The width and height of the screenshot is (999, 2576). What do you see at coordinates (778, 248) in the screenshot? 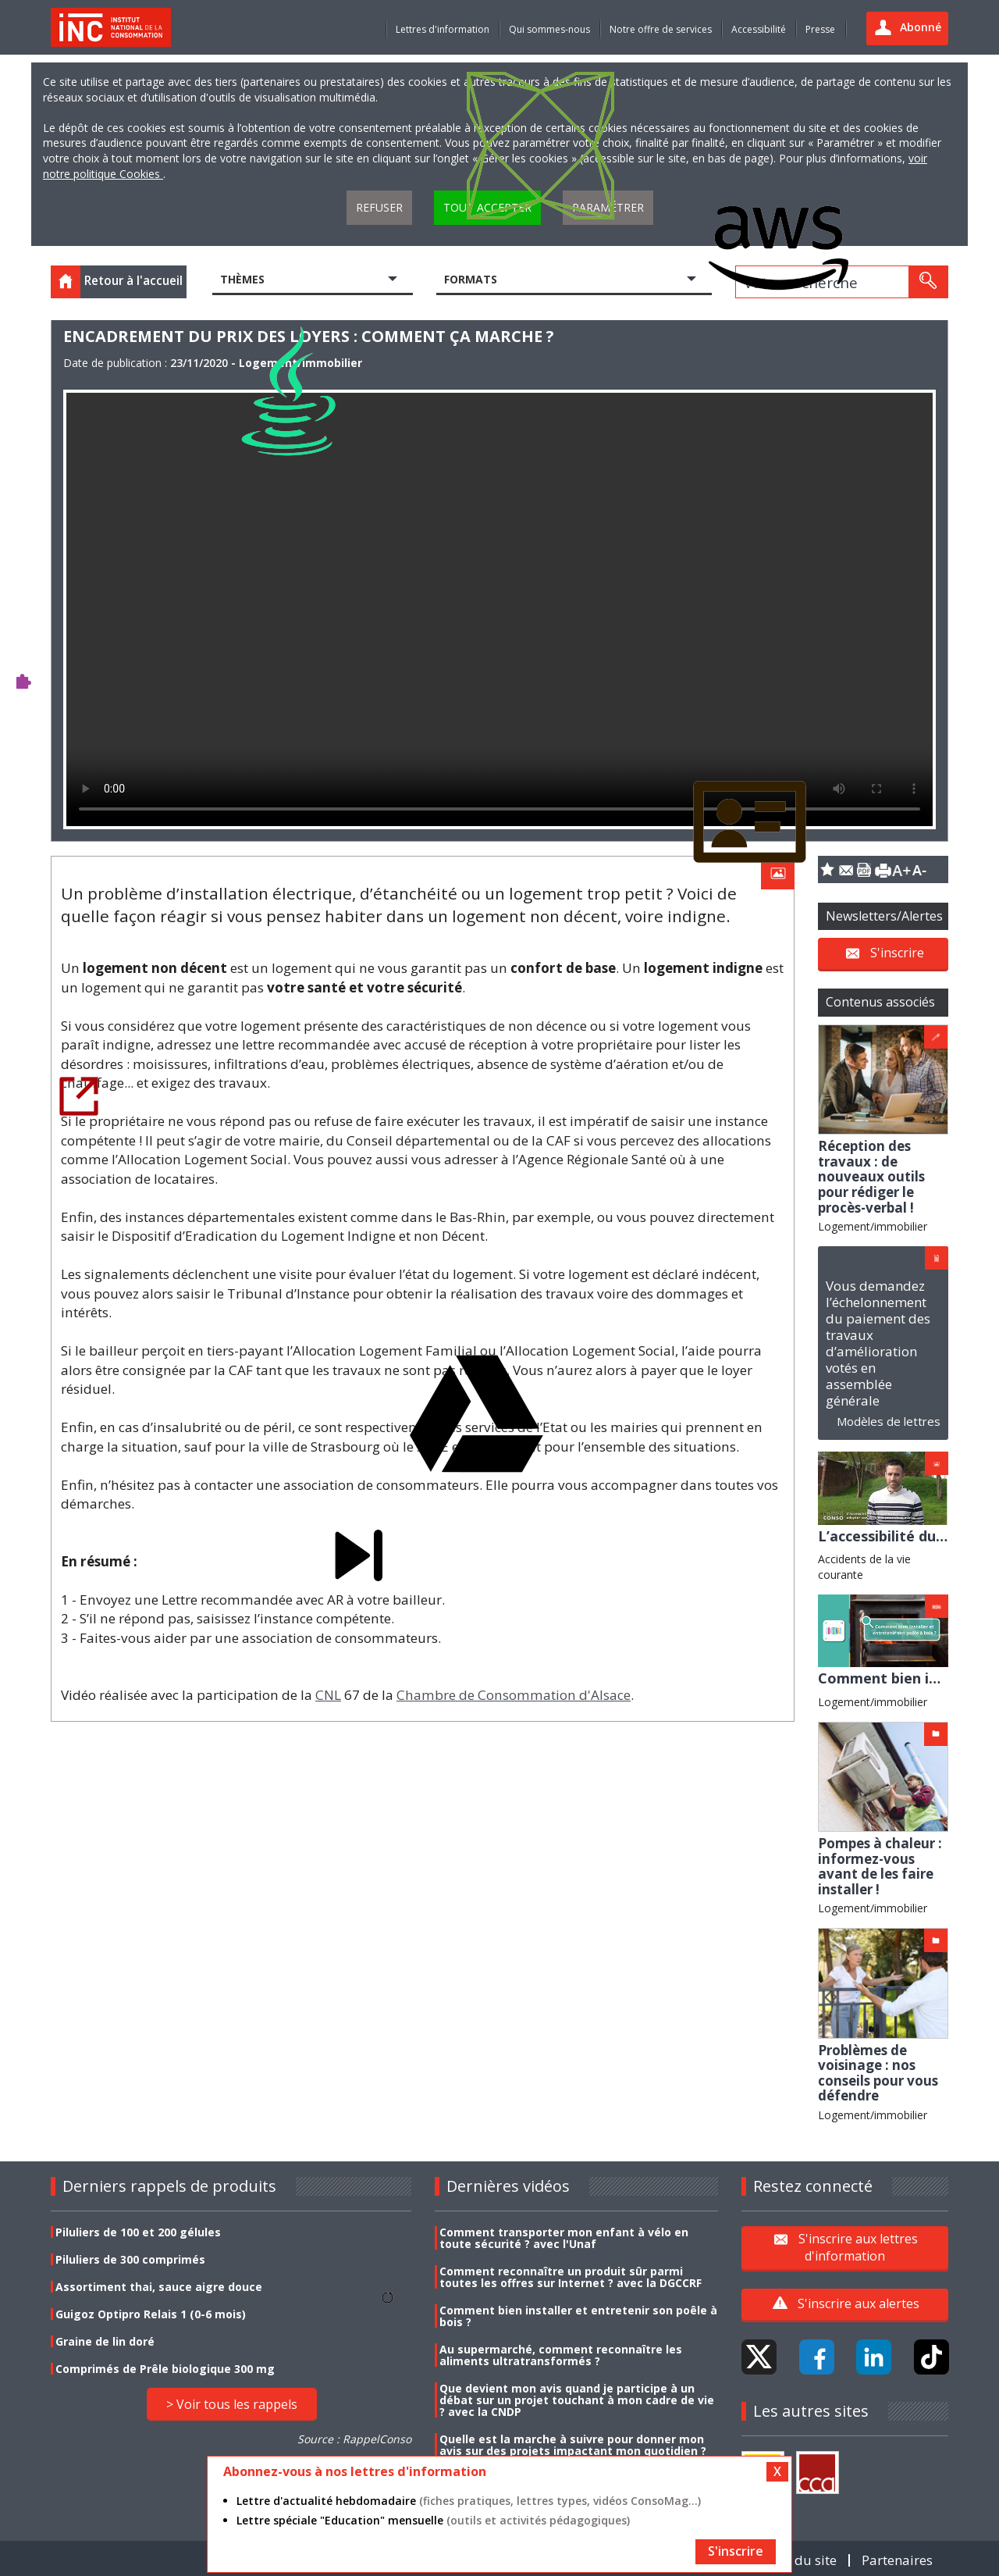
I see `amazon web services logo` at bounding box center [778, 248].